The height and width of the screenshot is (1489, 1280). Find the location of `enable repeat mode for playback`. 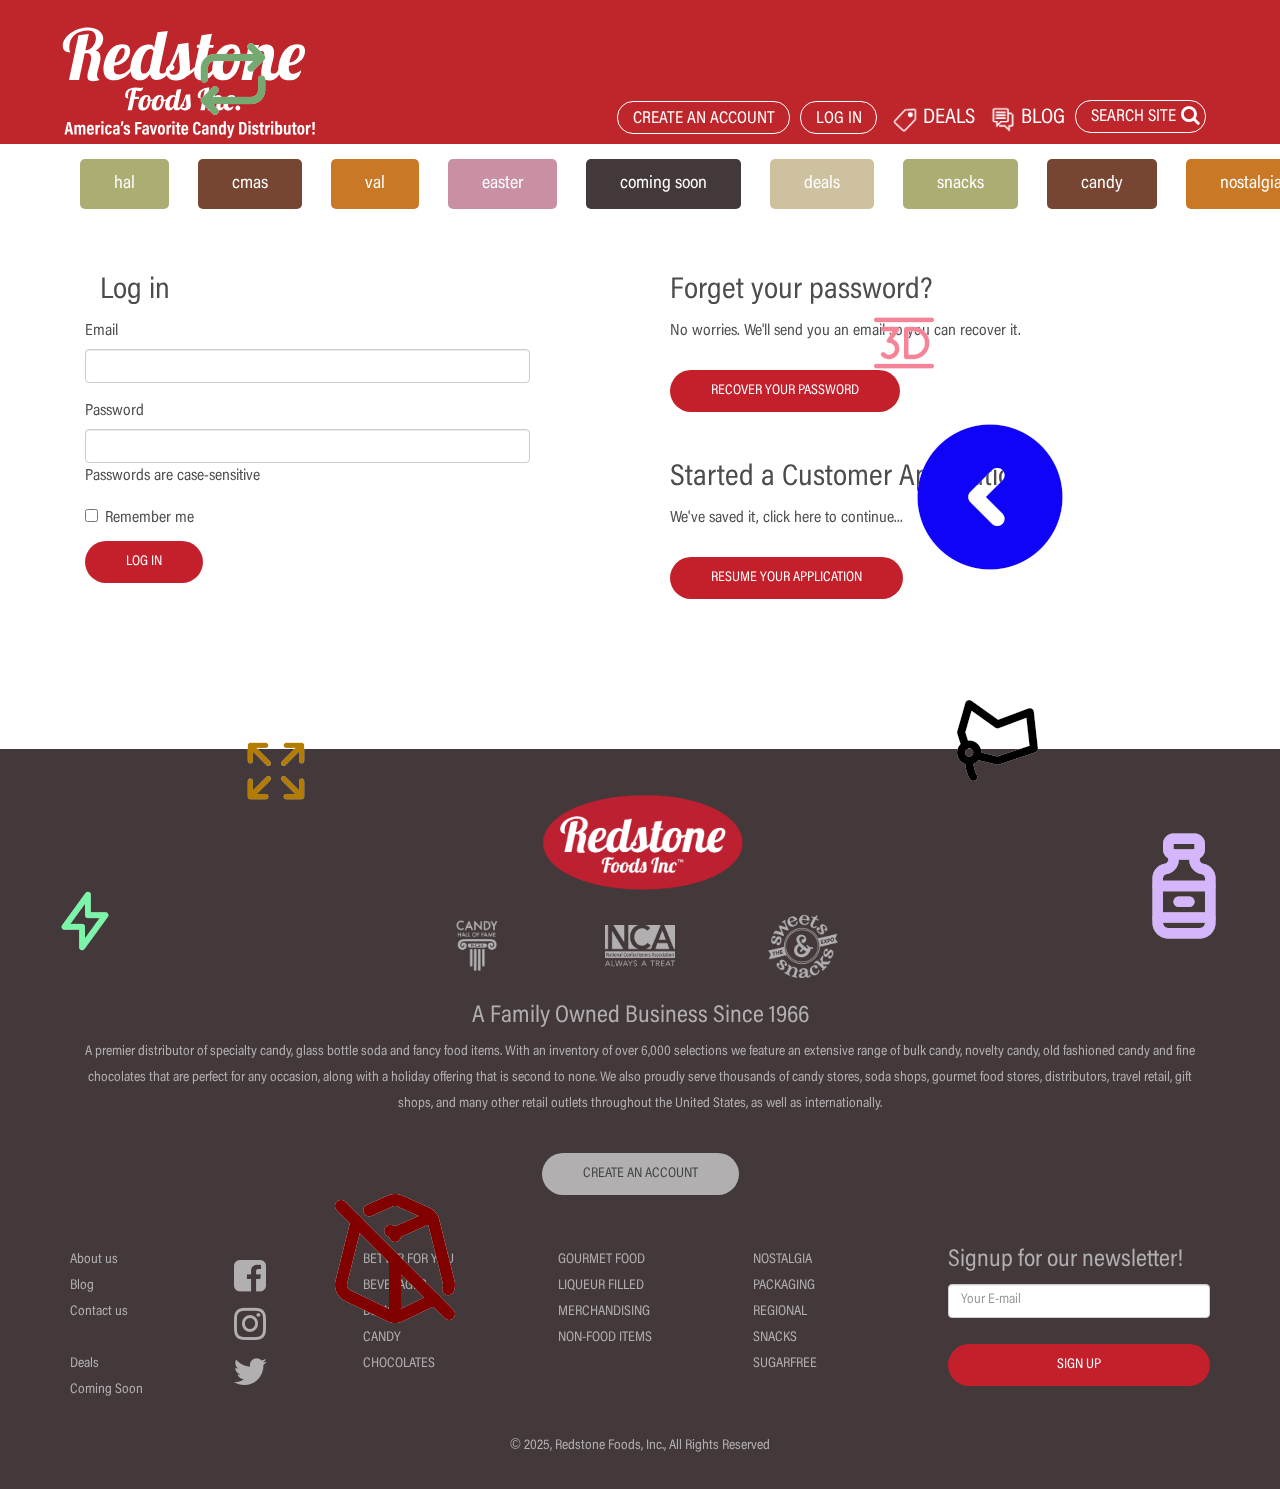

enable repeat mode for playback is located at coordinates (233, 79).